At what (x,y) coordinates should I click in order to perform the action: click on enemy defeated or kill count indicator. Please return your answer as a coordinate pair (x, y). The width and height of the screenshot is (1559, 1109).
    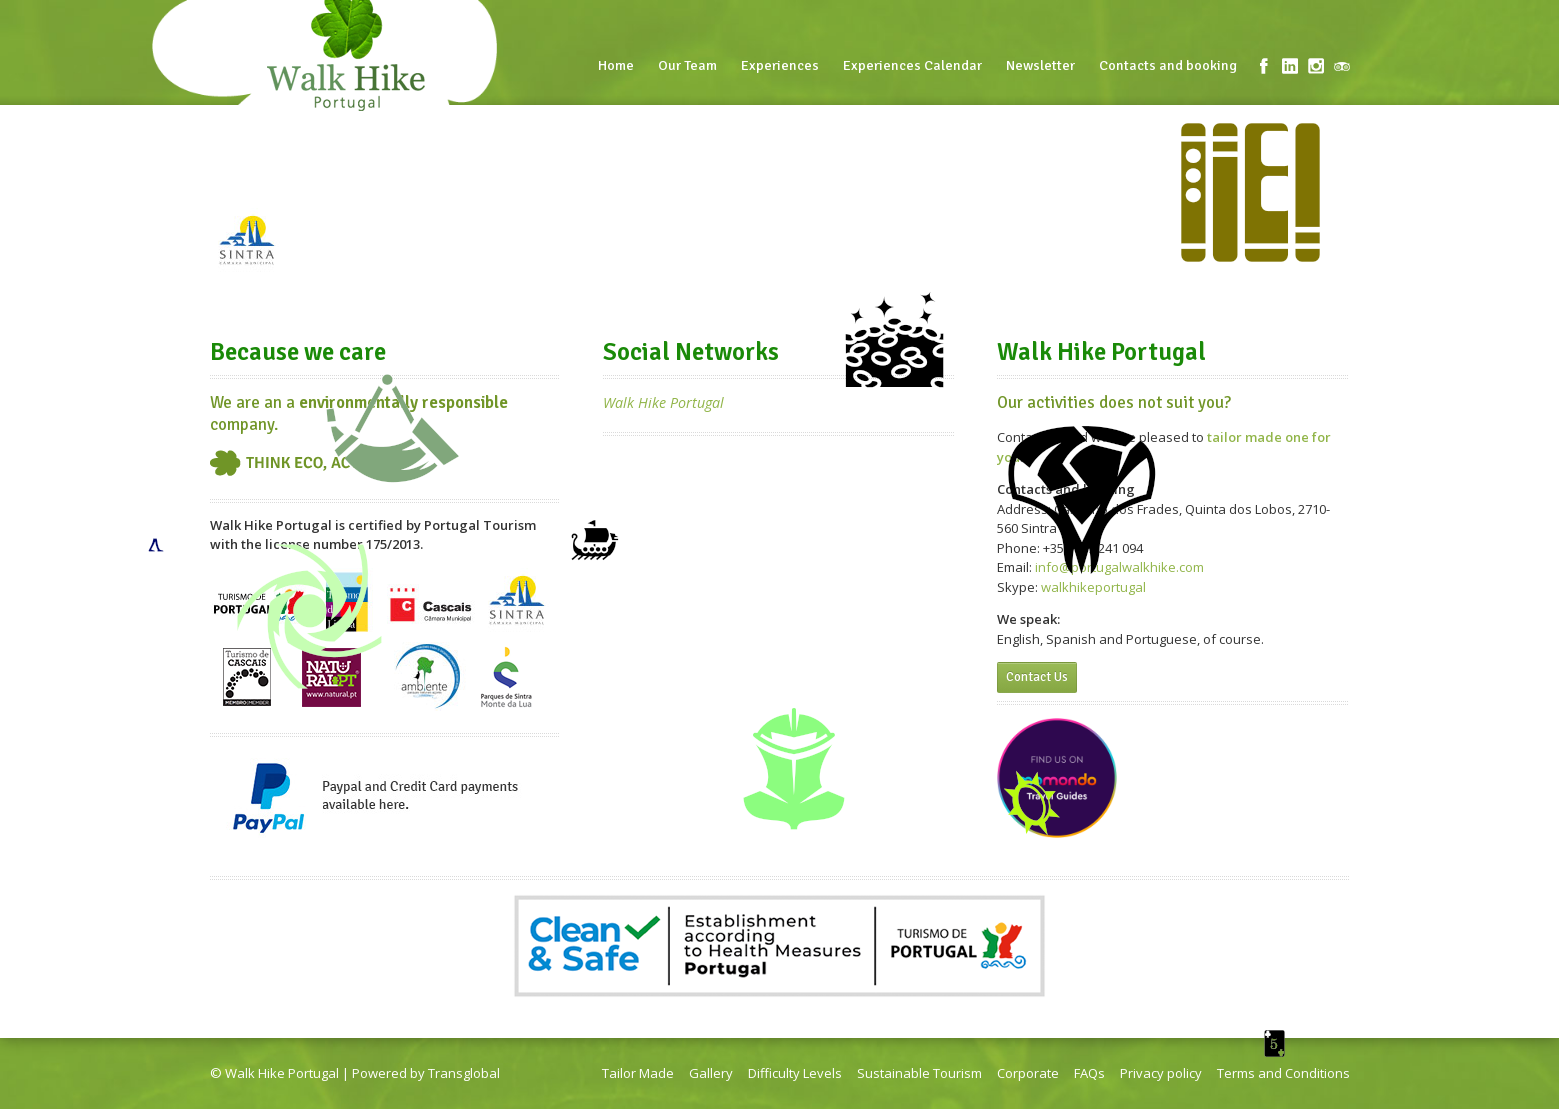
    Looking at the image, I should click on (1081, 498).